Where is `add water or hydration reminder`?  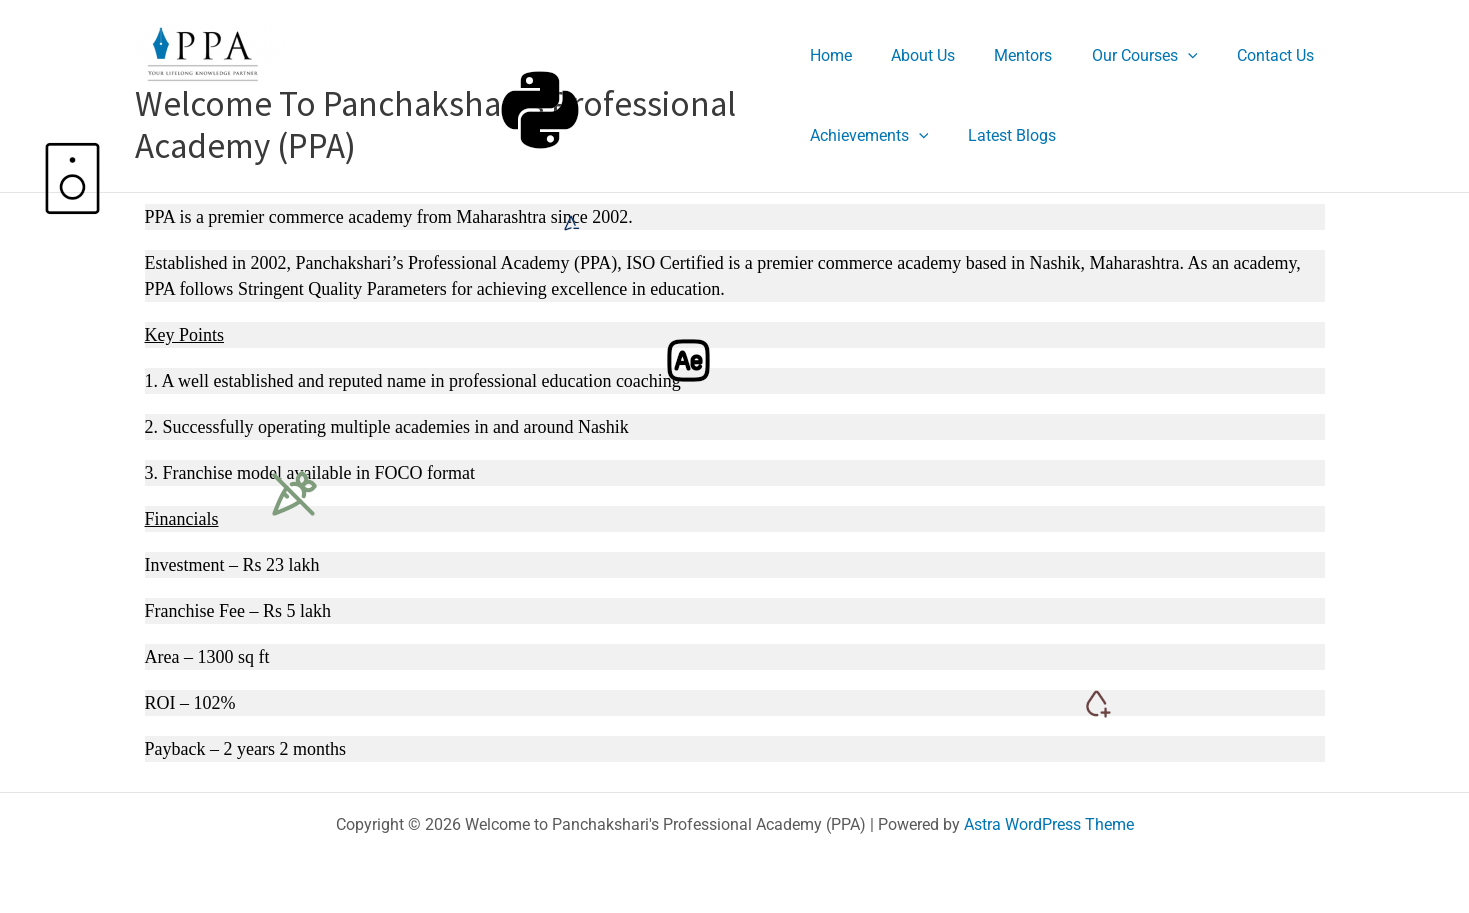 add water or hydration reminder is located at coordinates (1096, 703).